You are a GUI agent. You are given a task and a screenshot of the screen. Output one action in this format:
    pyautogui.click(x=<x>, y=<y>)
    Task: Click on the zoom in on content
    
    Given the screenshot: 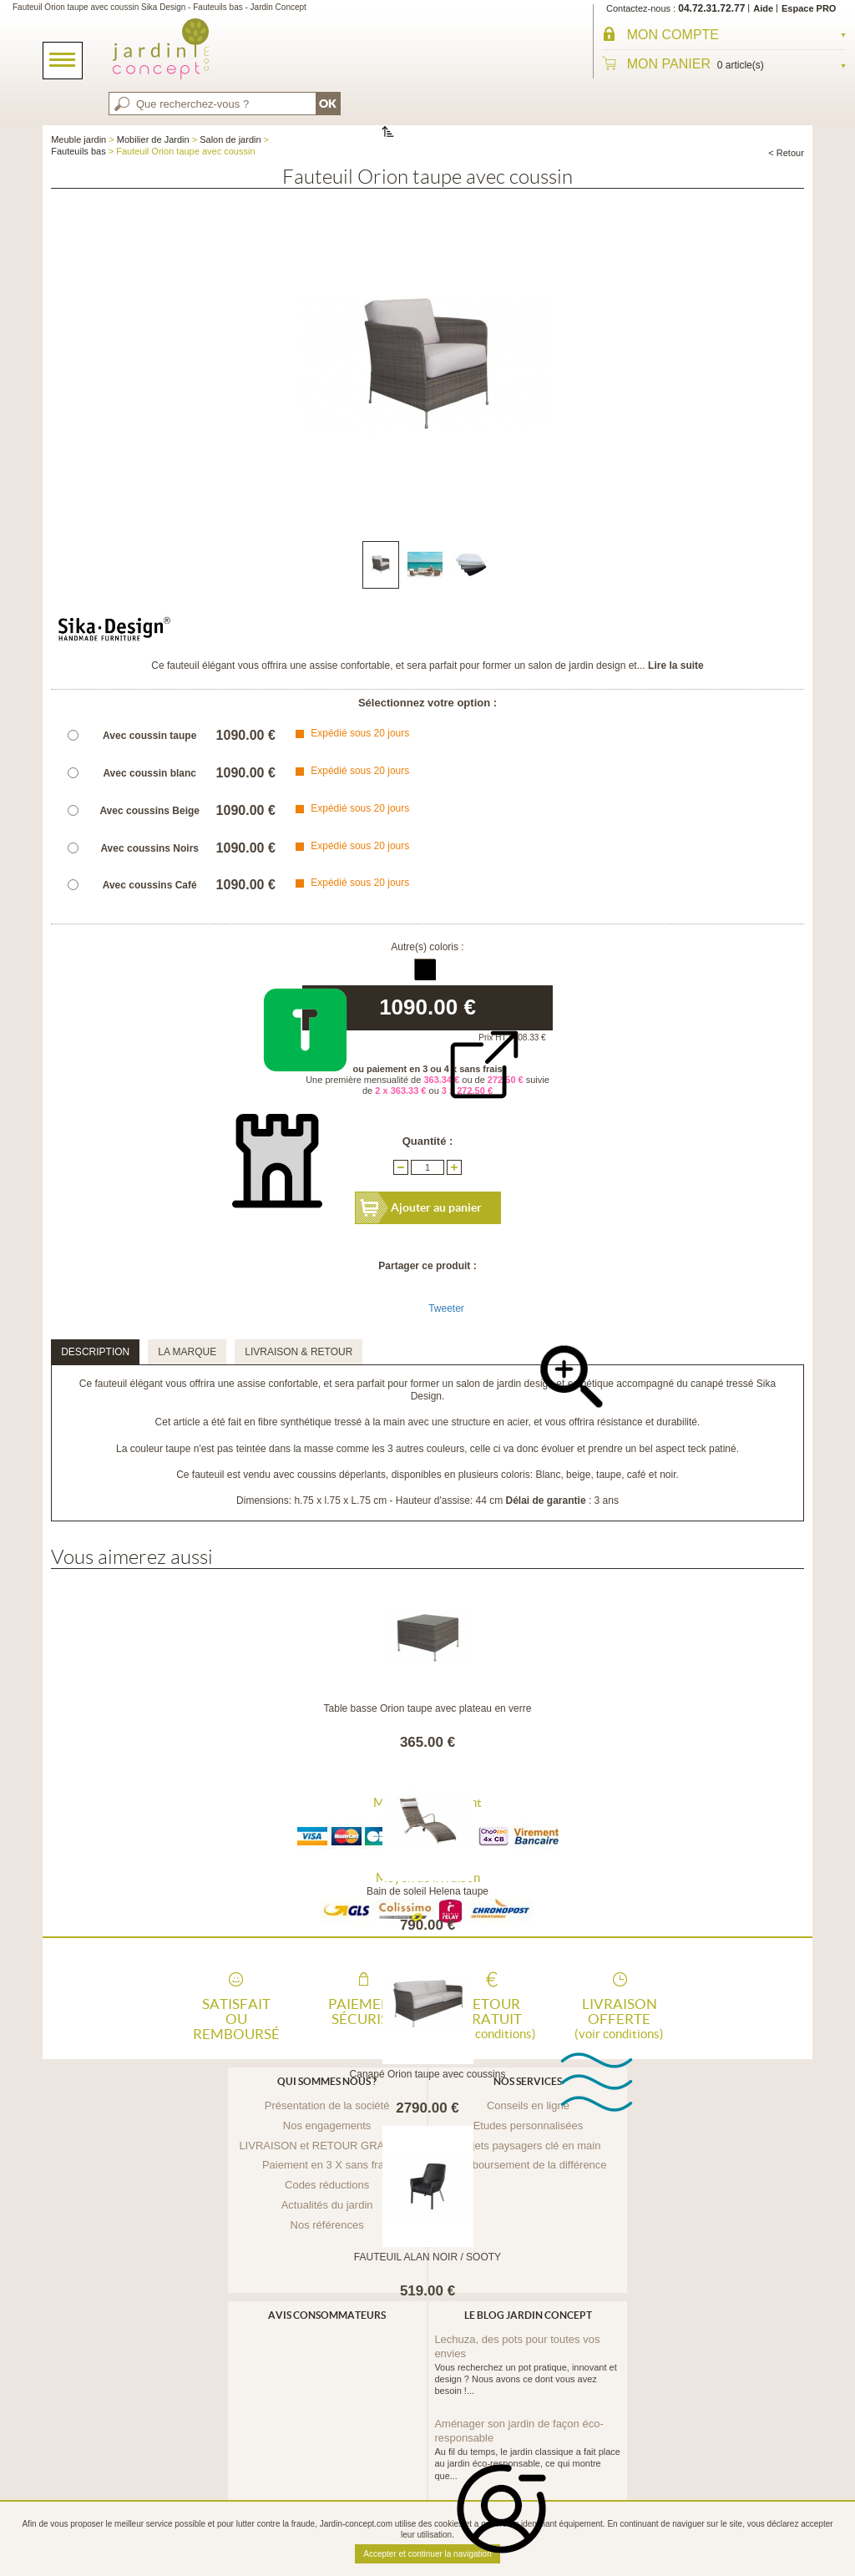 What is the action you would take?
    pyautogui.click(x=573, y=1378)
    